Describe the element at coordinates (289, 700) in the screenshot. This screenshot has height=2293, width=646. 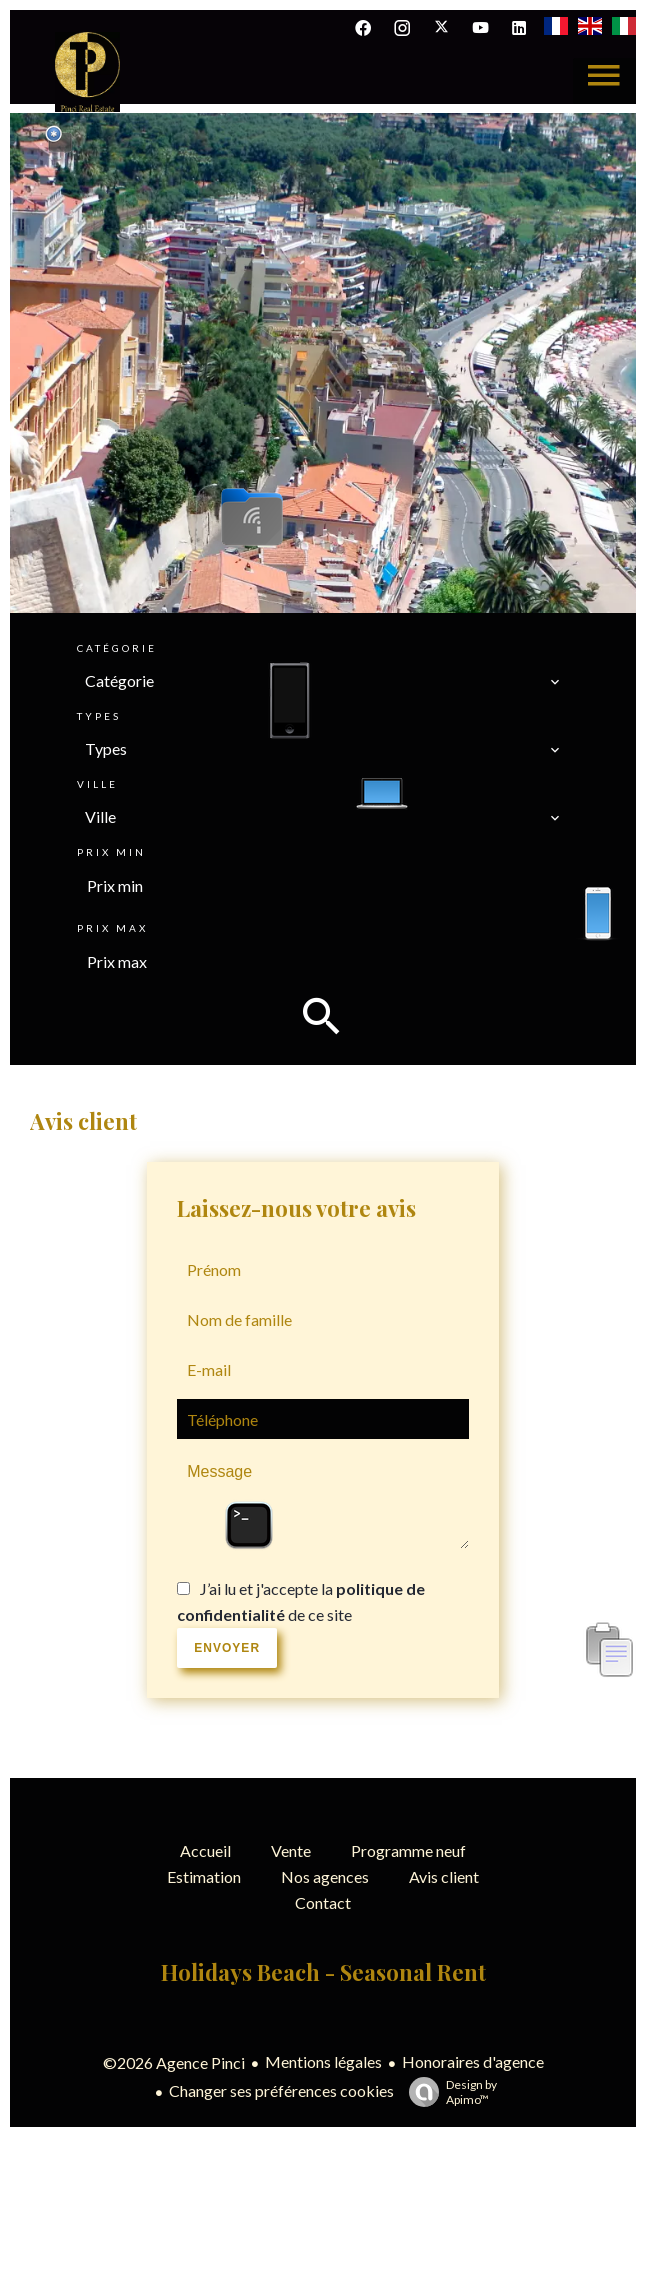
I see `iPod nano device in space gray` at that location.